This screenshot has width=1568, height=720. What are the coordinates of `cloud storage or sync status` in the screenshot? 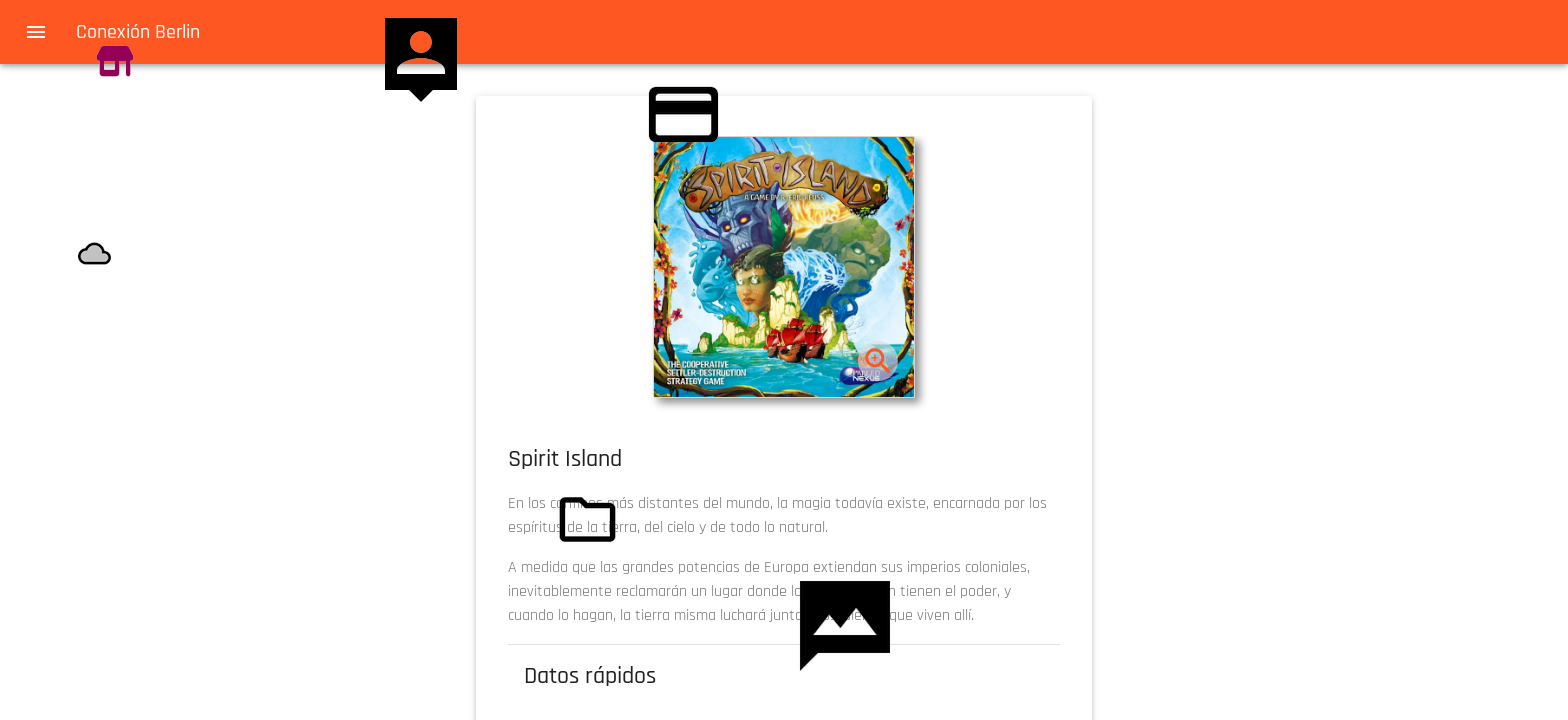 It's located at (94, 253).